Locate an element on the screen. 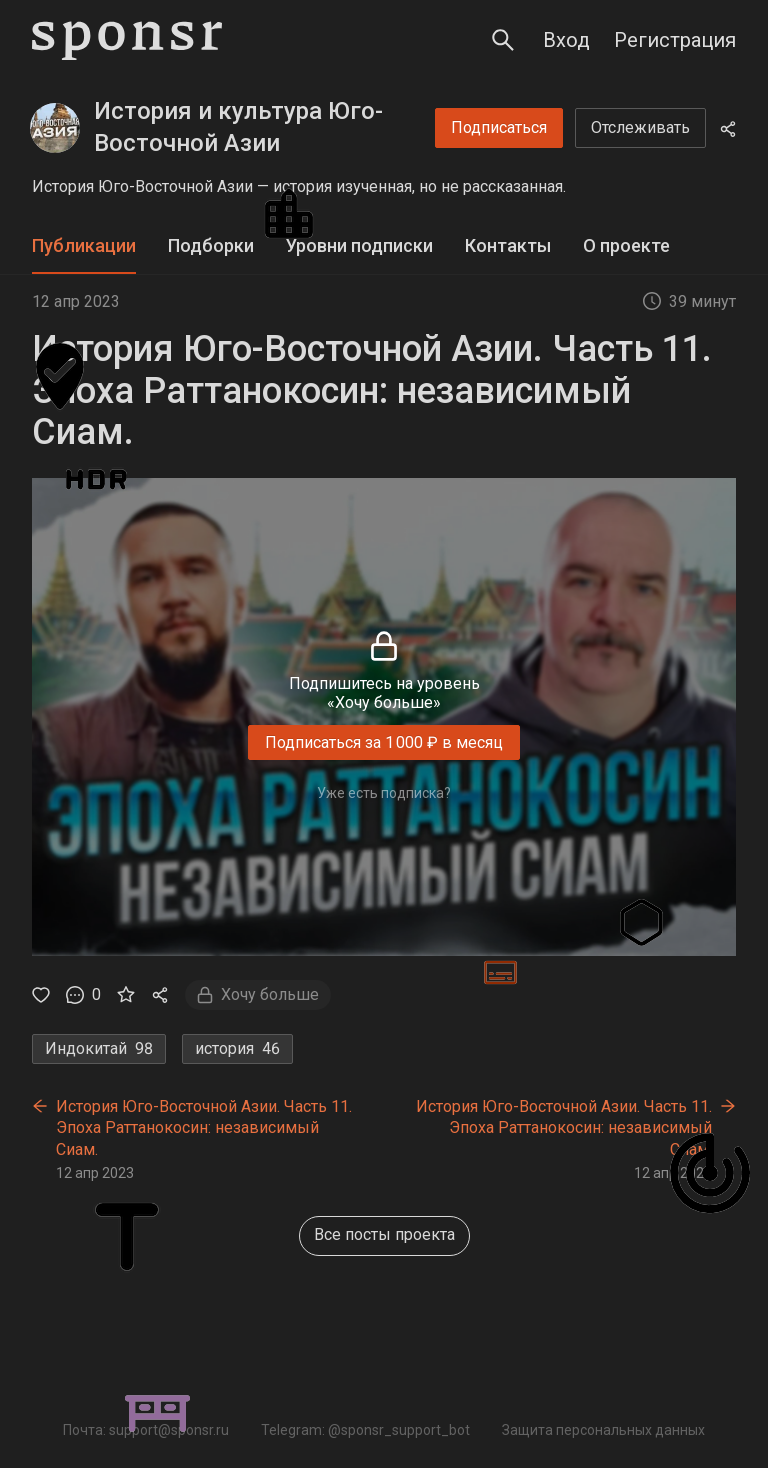 Image resolution: width=768 pixels, height=1468 pixels. access workspace or desk settings is located at coordinates (157, 1412).